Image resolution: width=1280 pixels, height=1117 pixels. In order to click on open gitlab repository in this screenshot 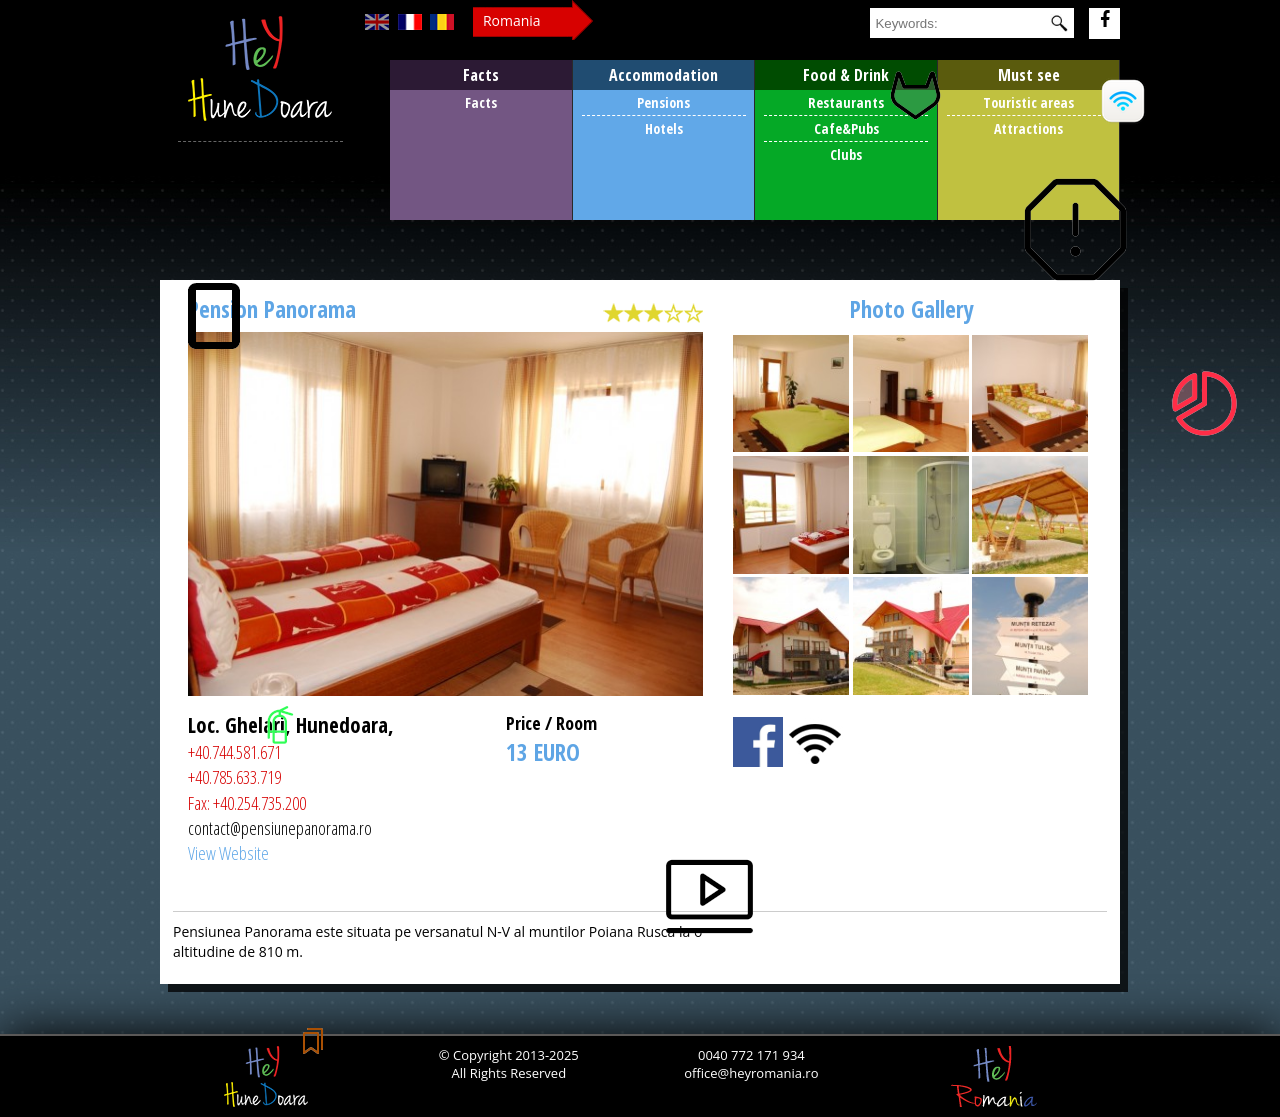, I will do `click(915, 94)`.